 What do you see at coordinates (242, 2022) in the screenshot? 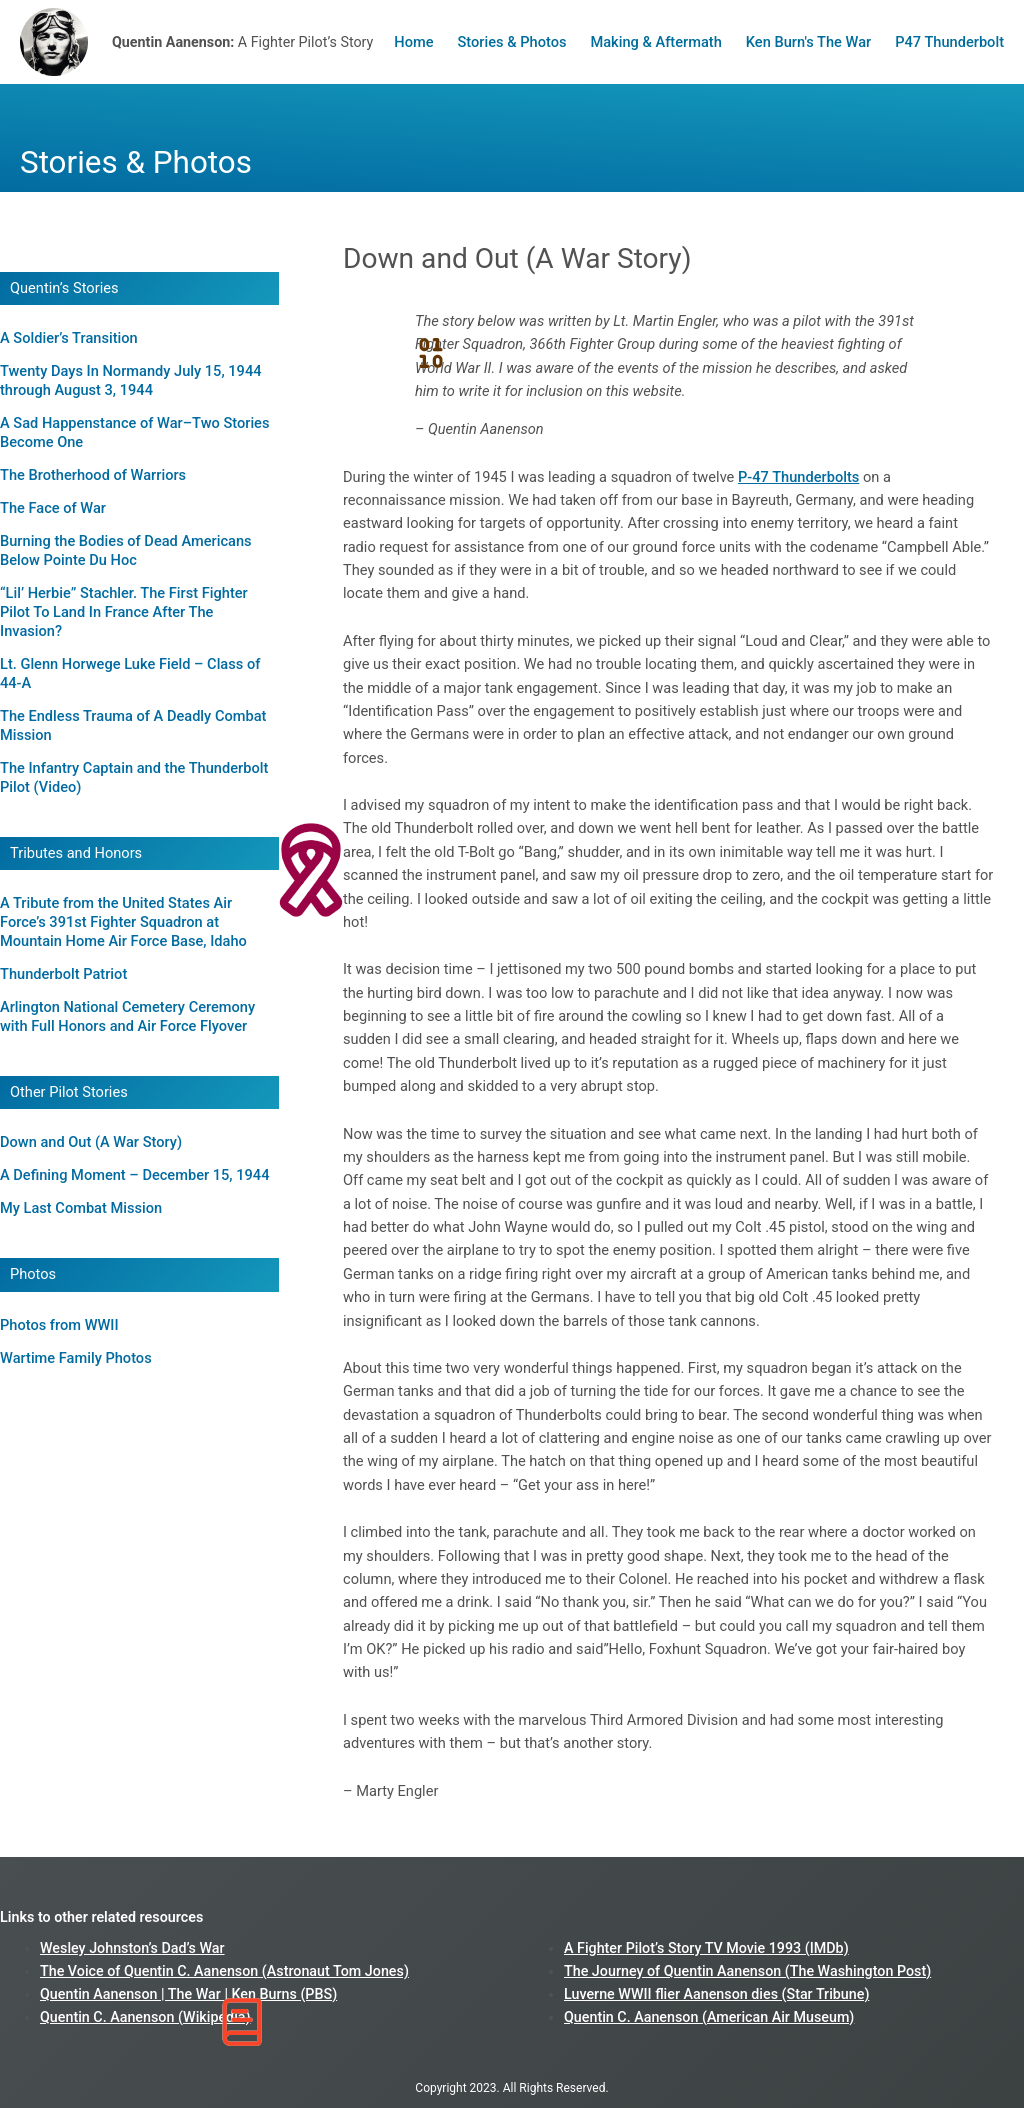
I see `open a book or reading view` at bounding box center [242, 2022].